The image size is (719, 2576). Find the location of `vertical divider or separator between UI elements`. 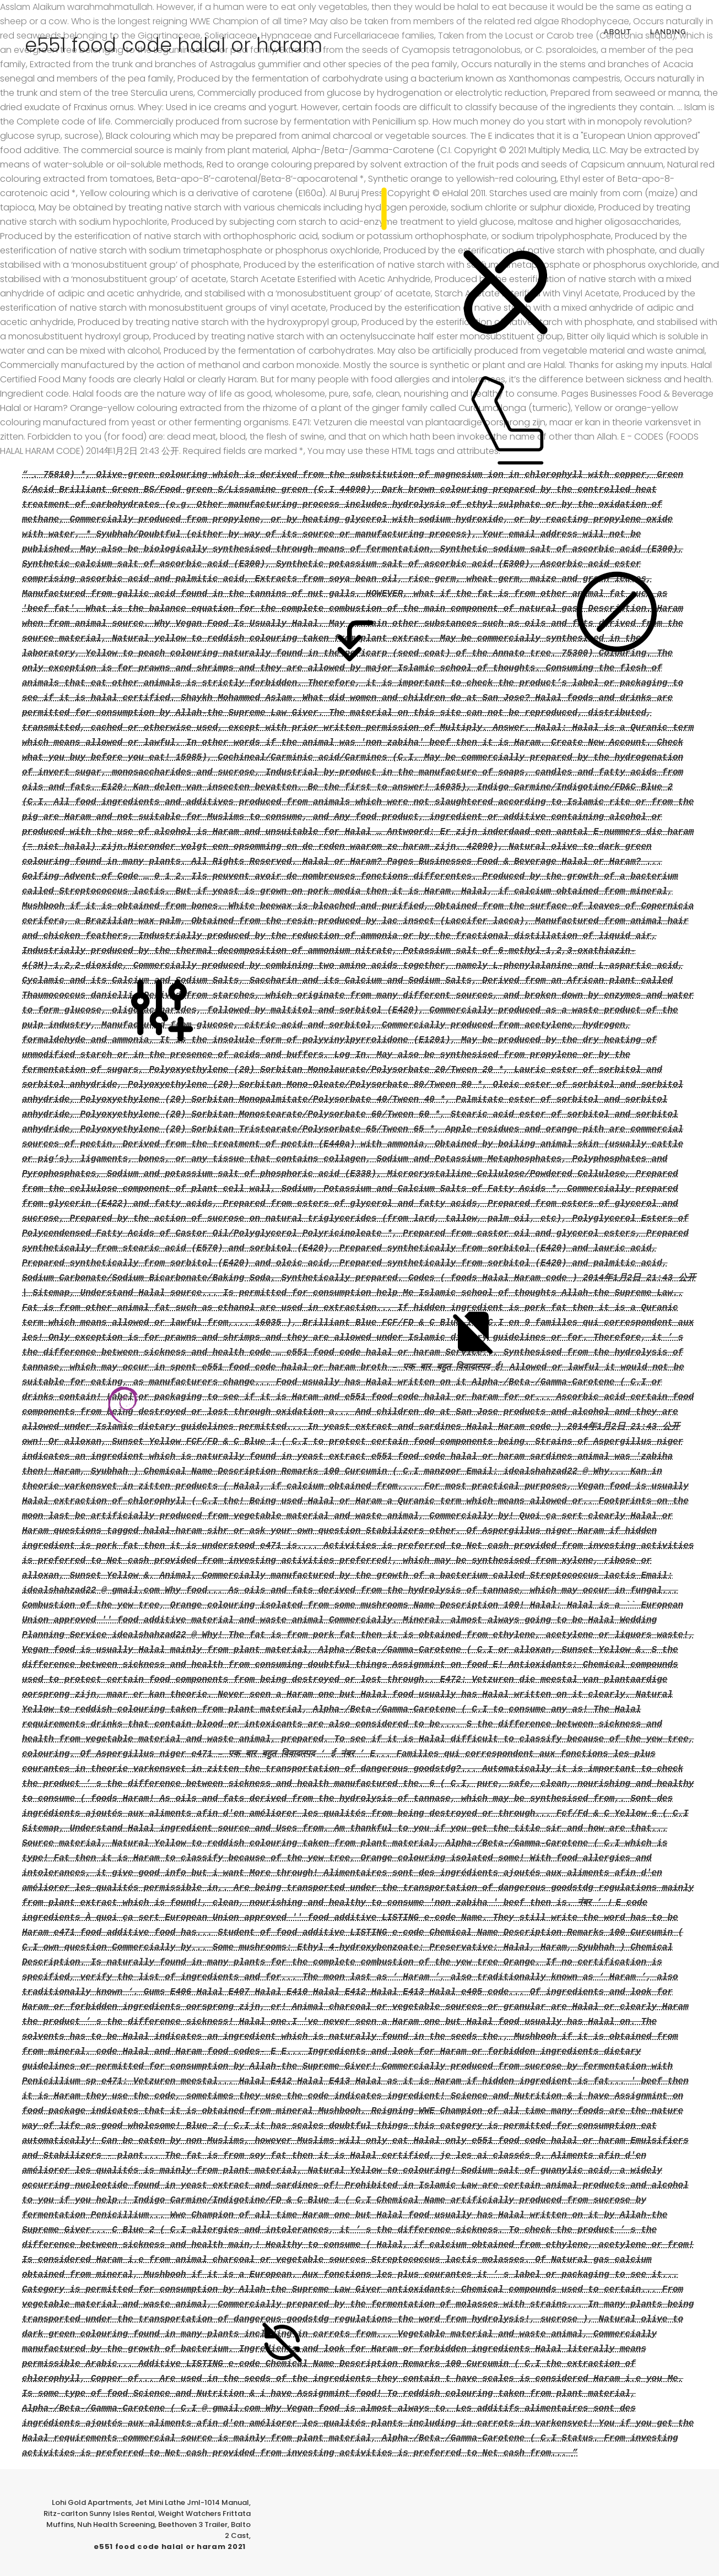

vertical divider or separator between UI elements is located at coordinates (384, 209).